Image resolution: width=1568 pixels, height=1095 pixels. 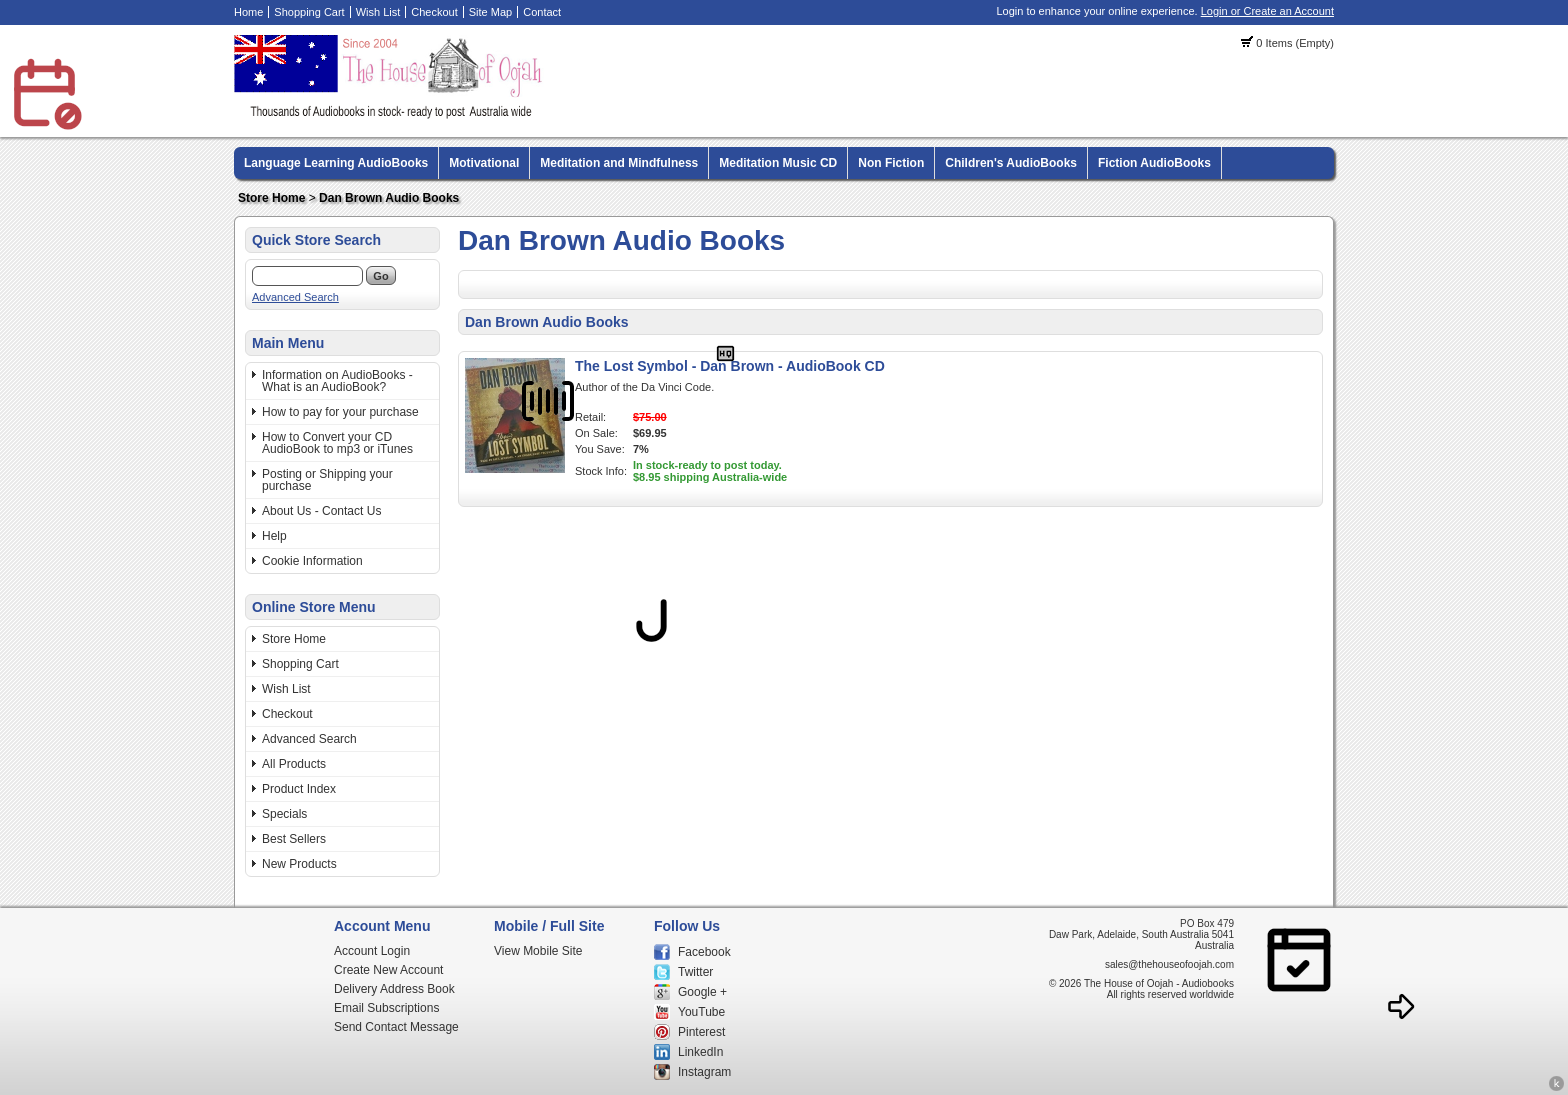 I want to click on the letter J text element or keyboard shortcut indicator, so click(x=651, y=620).